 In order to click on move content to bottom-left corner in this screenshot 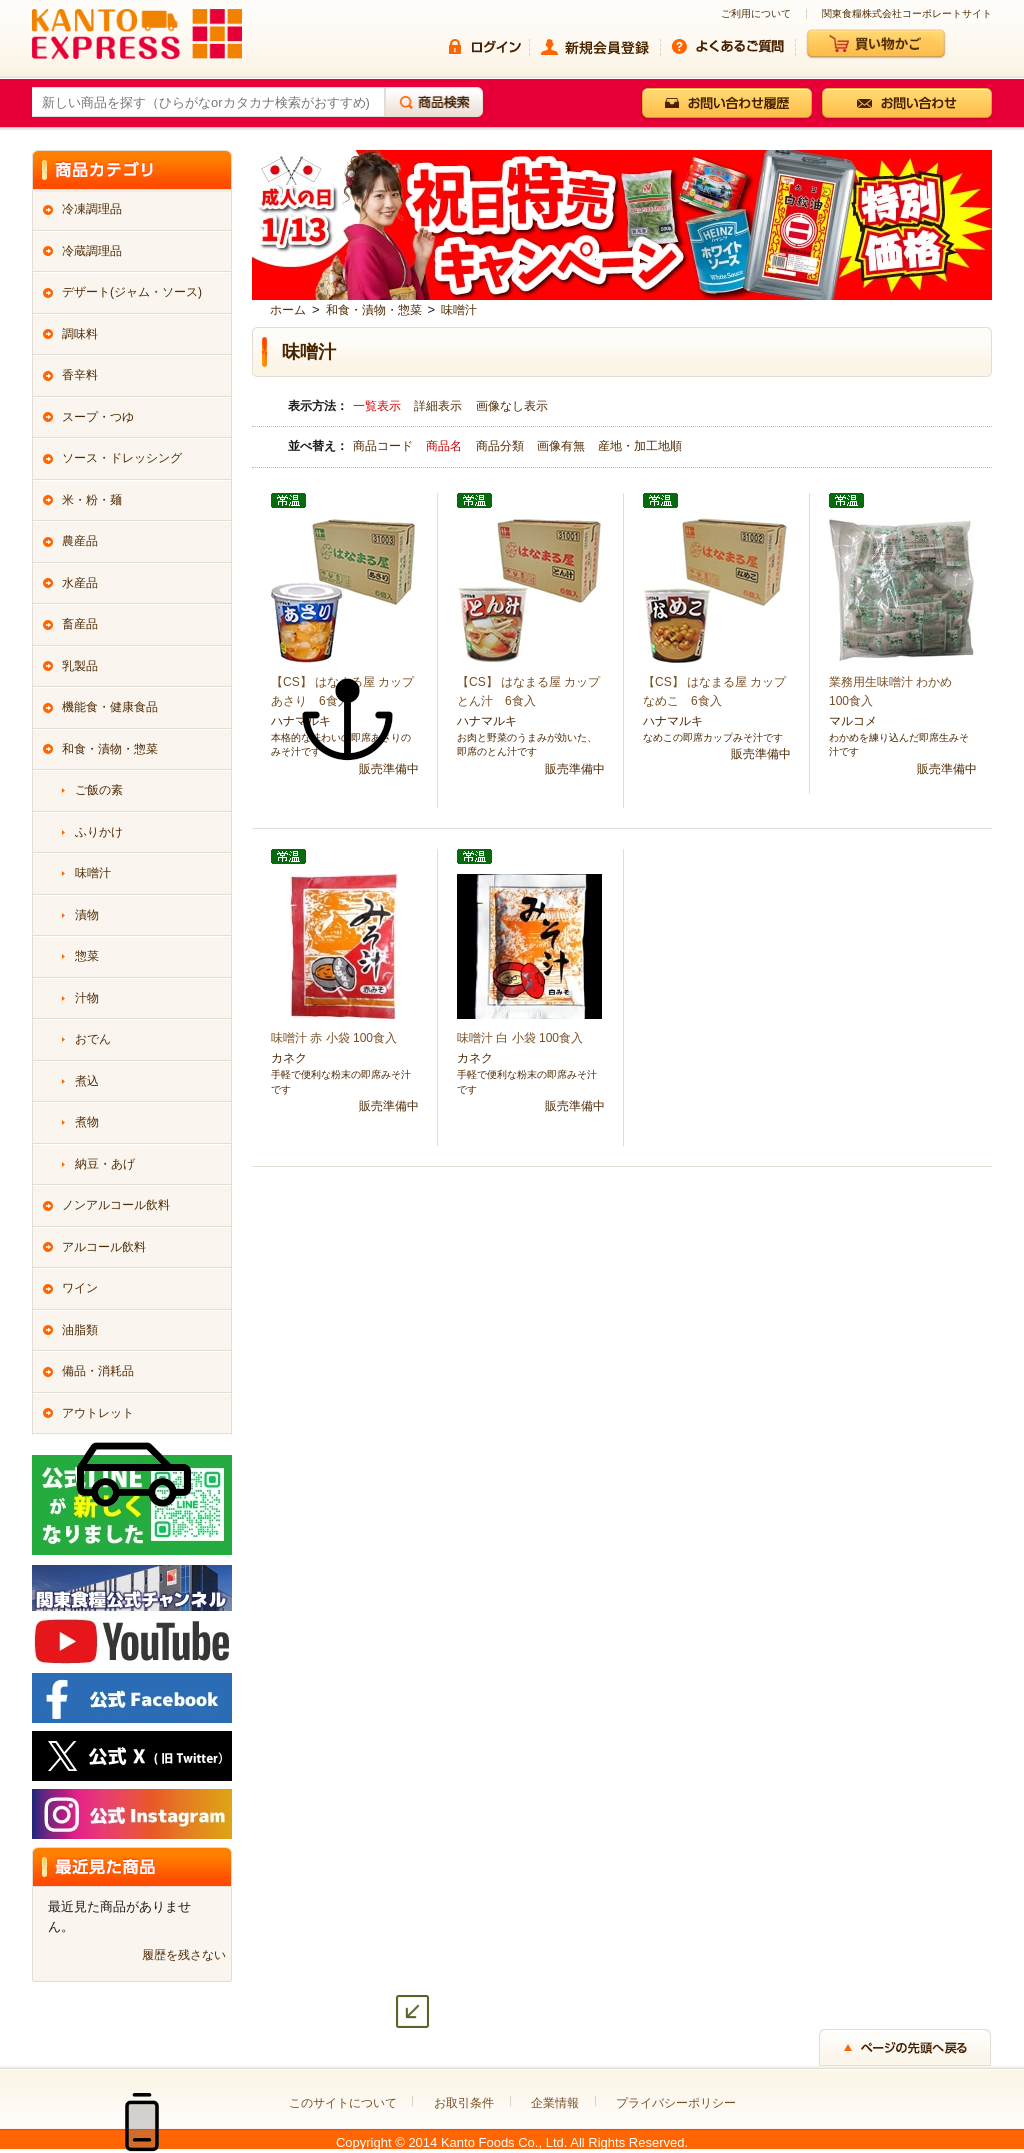, I will do `click(412, 2011)`.